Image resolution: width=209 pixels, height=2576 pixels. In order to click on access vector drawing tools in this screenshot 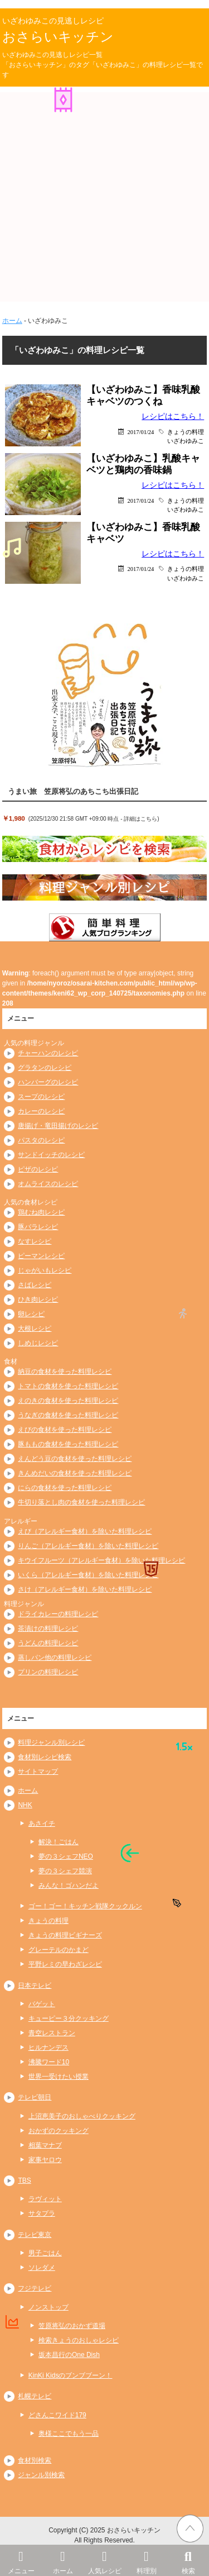, I will do `click(177, 1903)`.